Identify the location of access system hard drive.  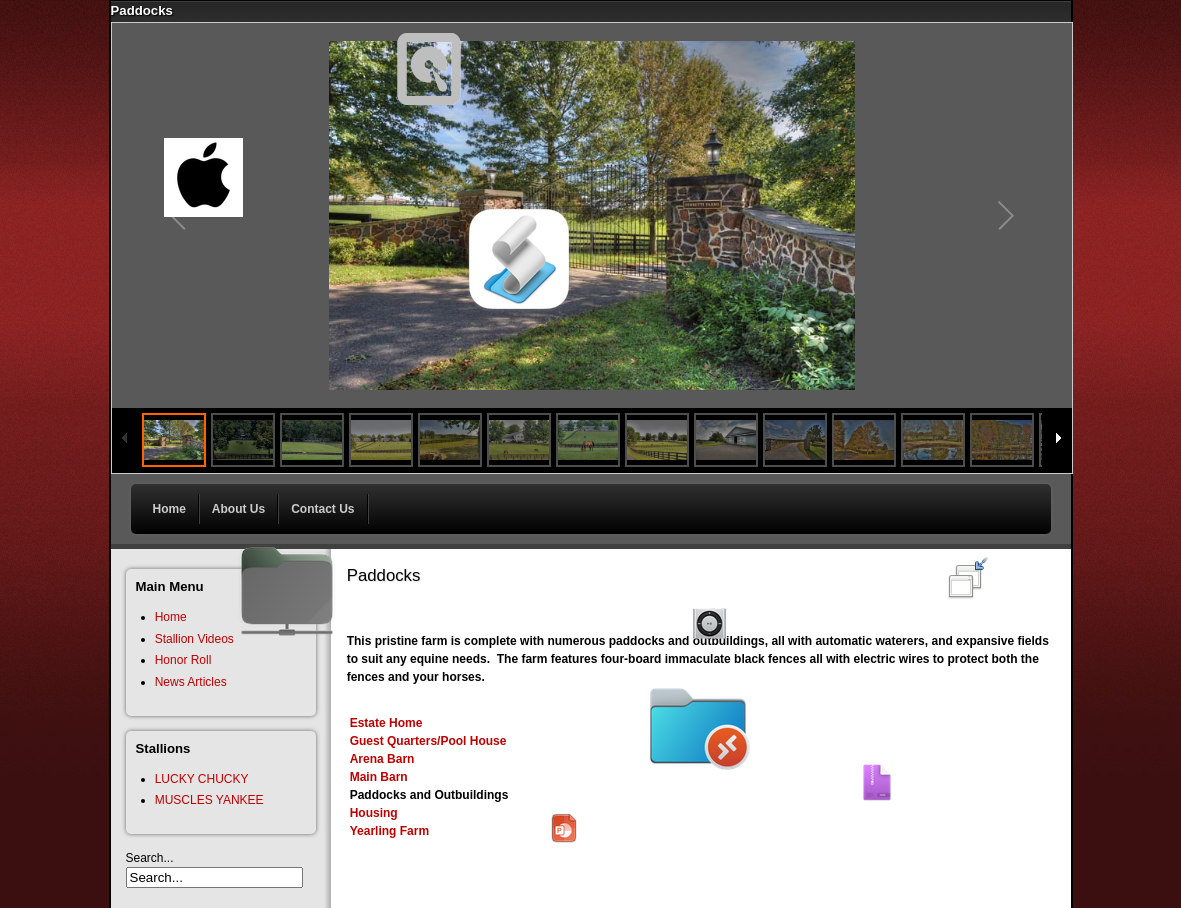
(429, 69).